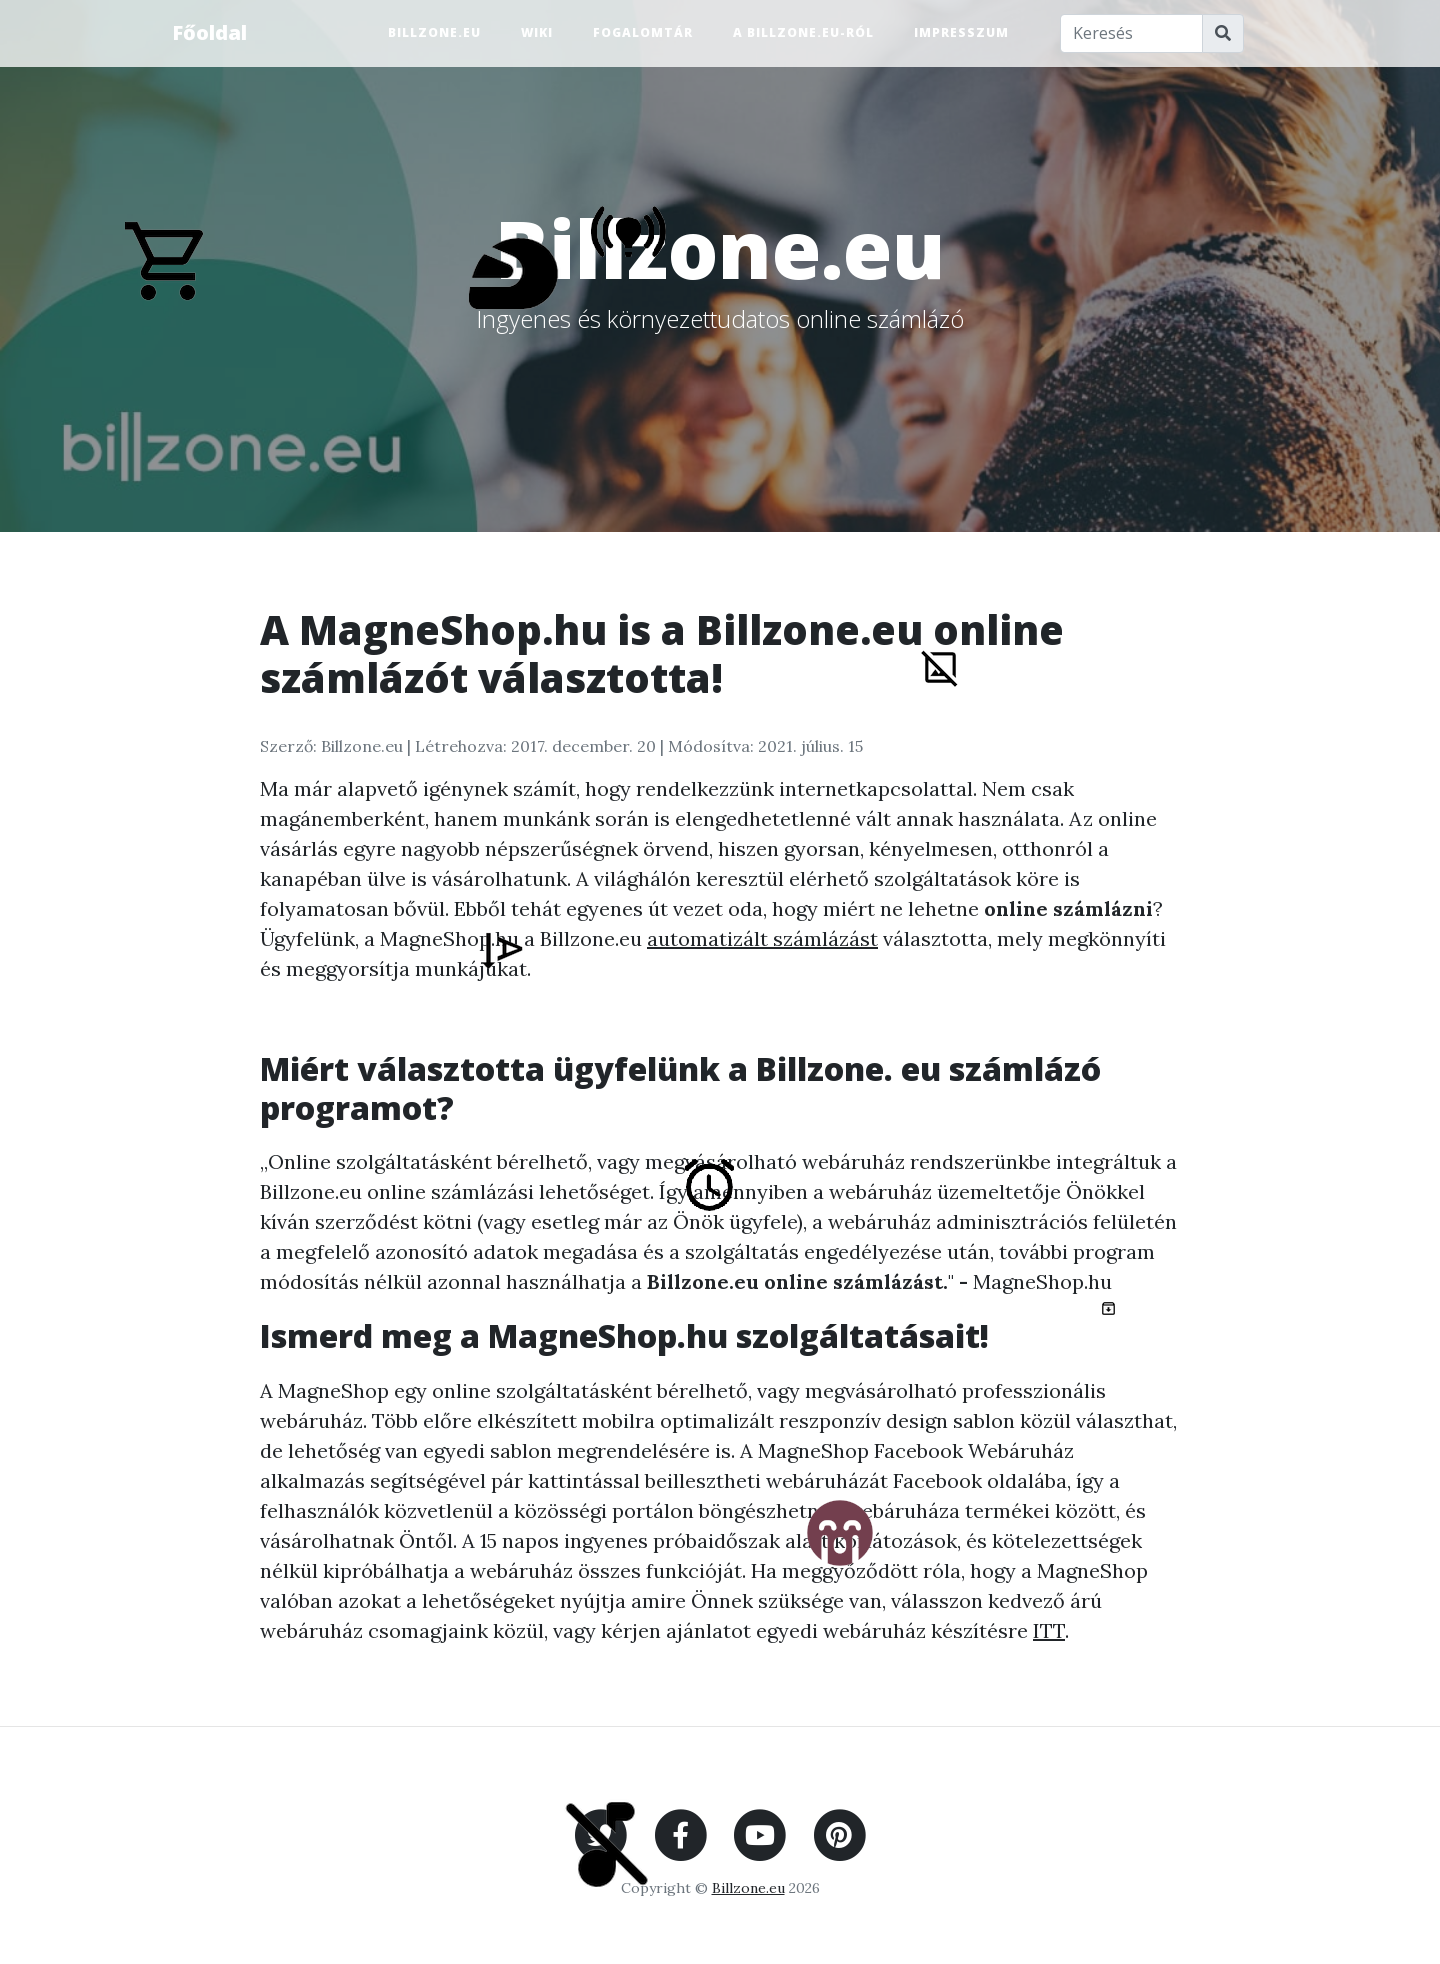 This screenshot has width=1440, height=1964. I want to click on indicates an error or failed action, so click(840, 1533).